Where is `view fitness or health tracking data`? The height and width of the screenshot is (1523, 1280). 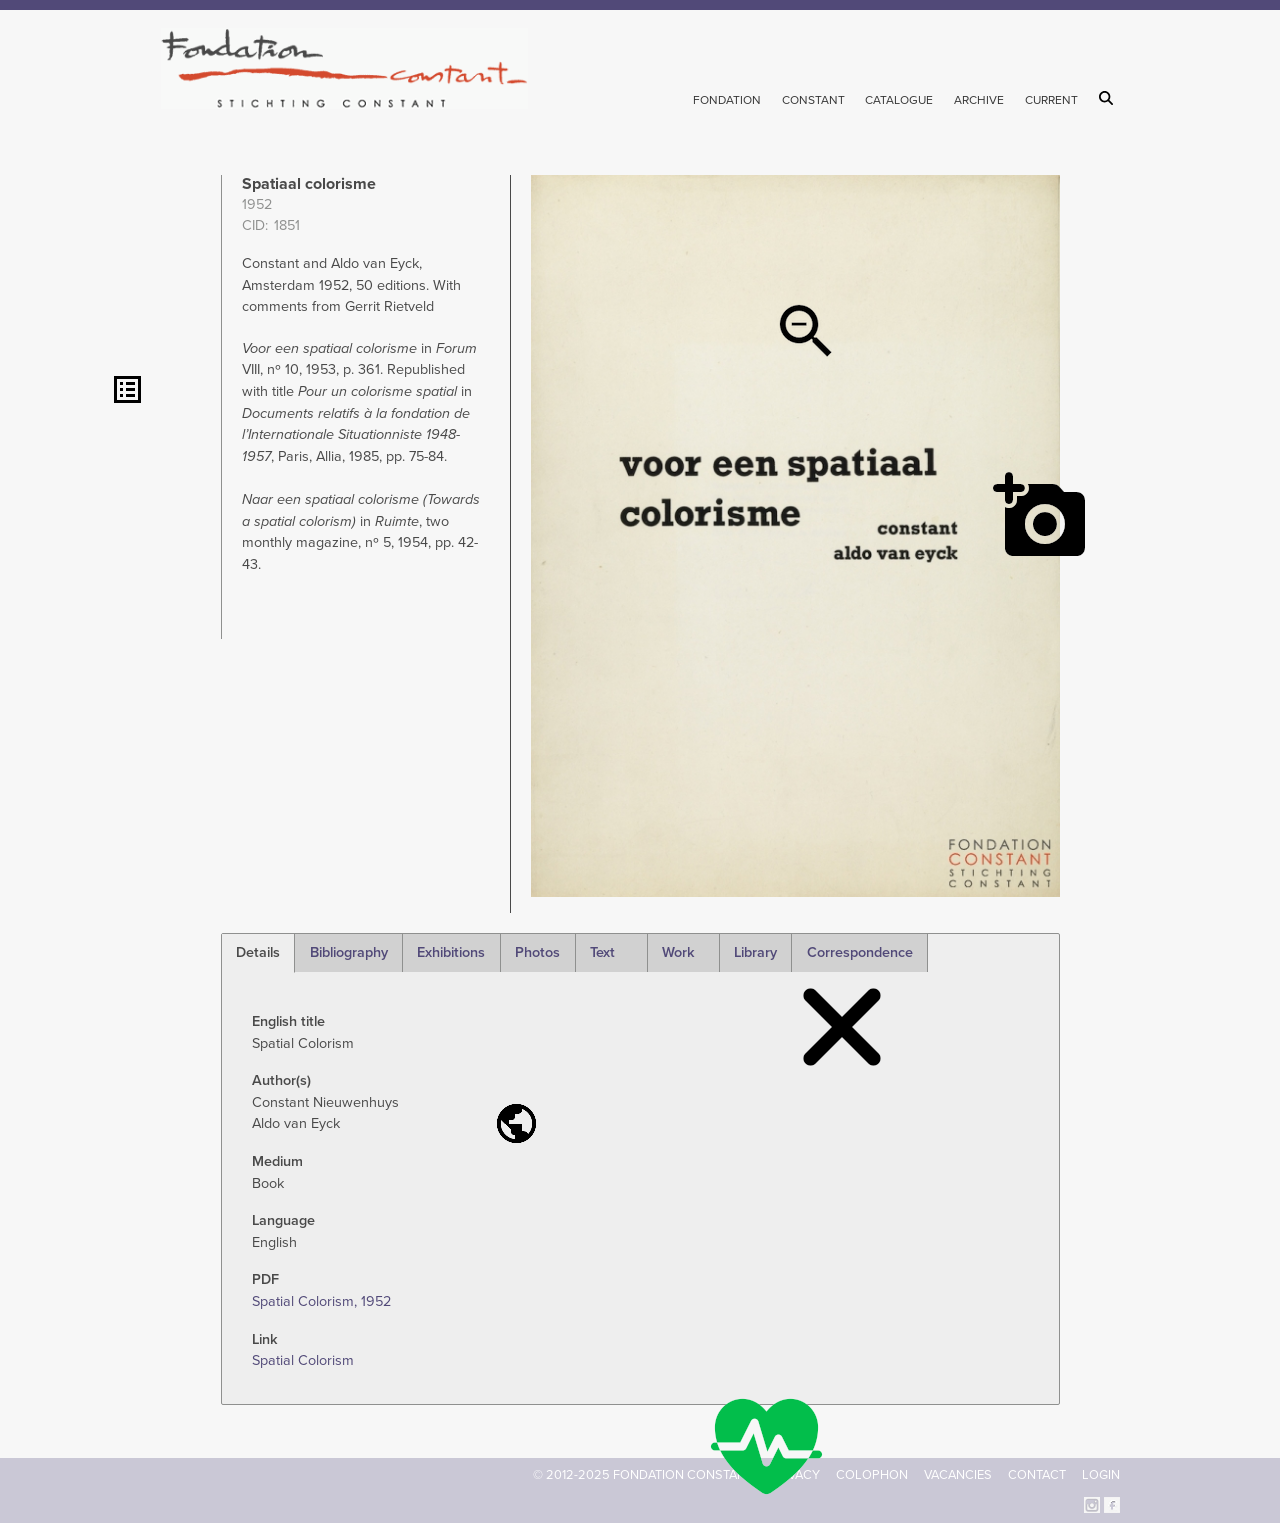 view fitness or health tracking data is located at coordinates (766, 1446).